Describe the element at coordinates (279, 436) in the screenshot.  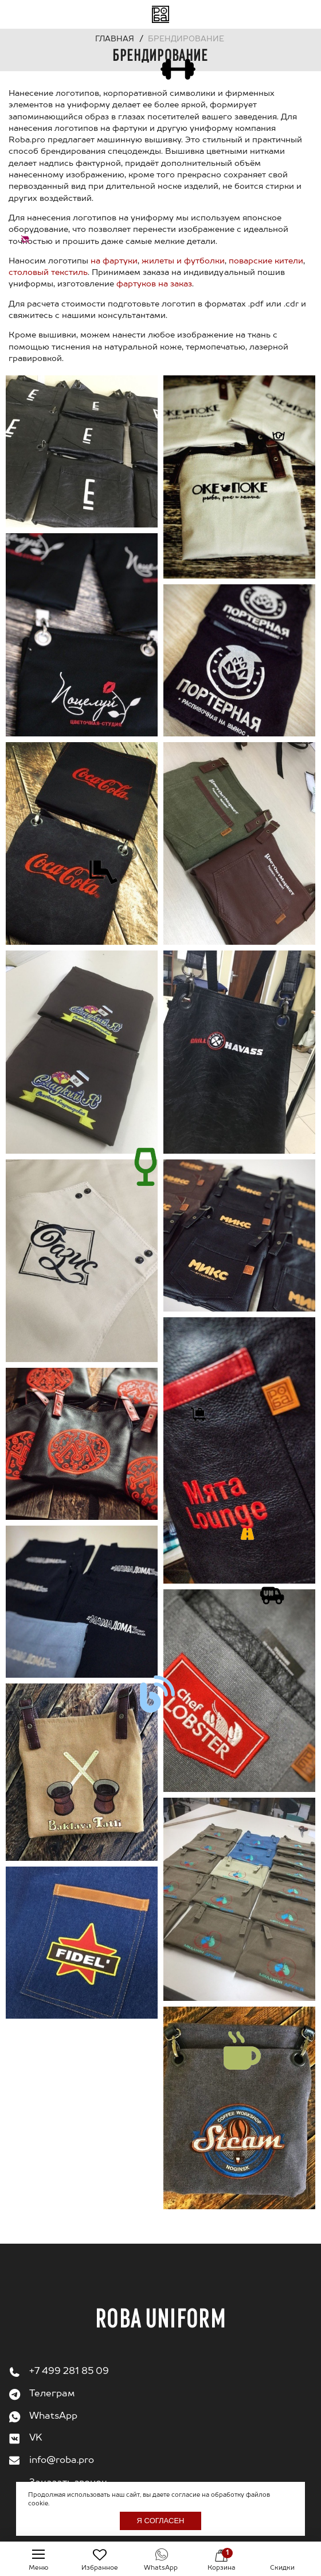
I see `wash hands reminder or hygiene indicator` at that location.